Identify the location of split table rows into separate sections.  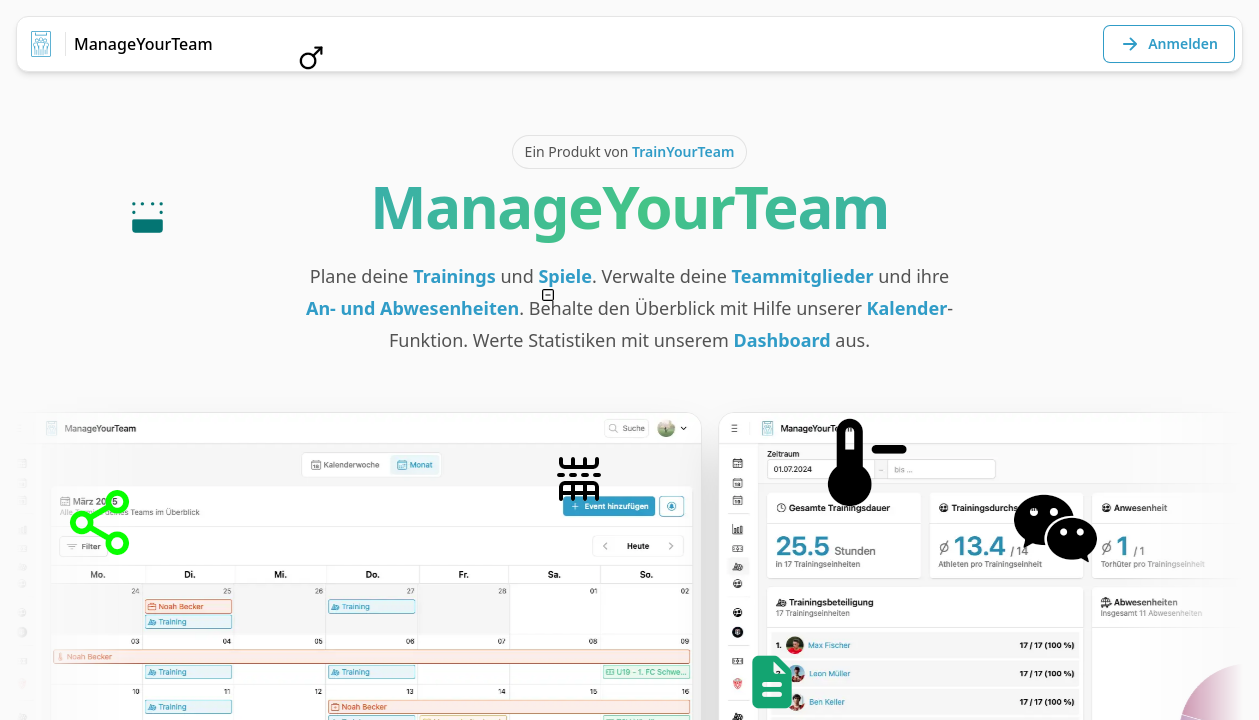
(579, 479).